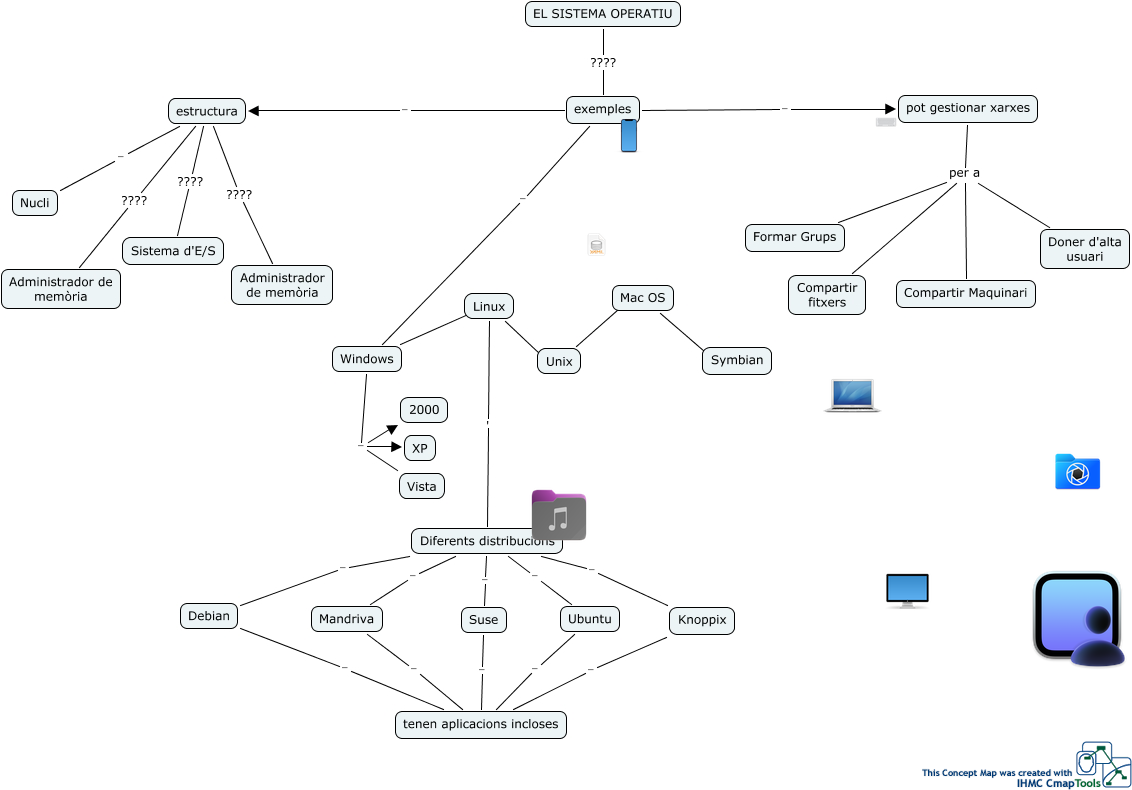 The width and height of the screenshot is (1132, 790). Describe the element at coordinates (559, 515) in the screenshot. I see `open your music folder` at that location.